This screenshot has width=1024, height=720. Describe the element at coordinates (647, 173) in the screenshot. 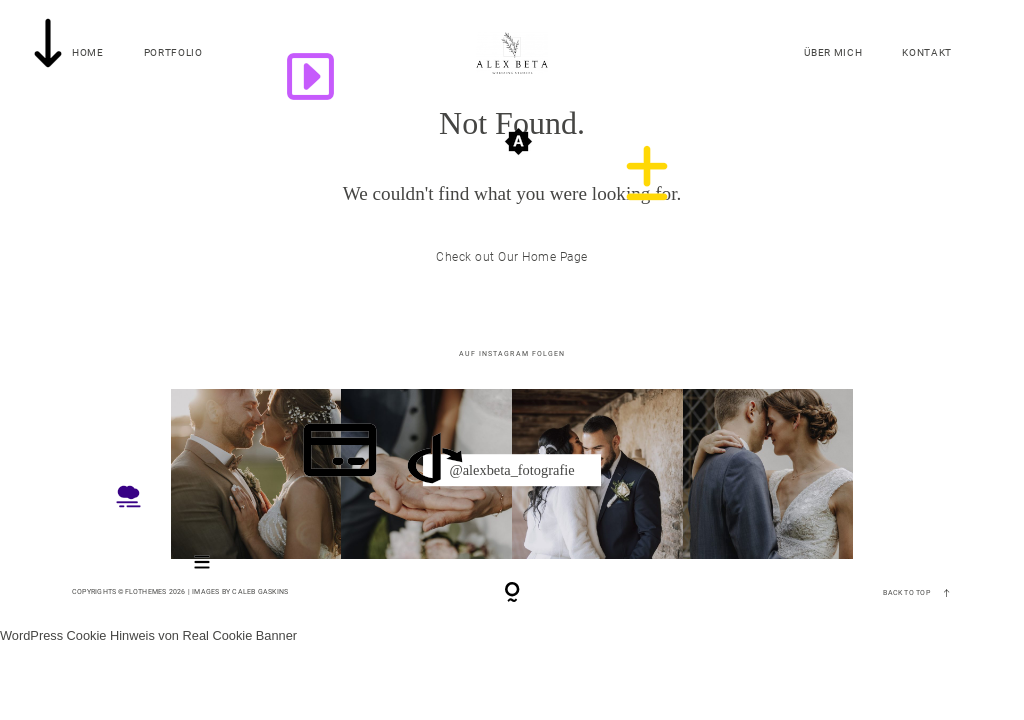

I see `toggle between adding and subtracting values` at that location.